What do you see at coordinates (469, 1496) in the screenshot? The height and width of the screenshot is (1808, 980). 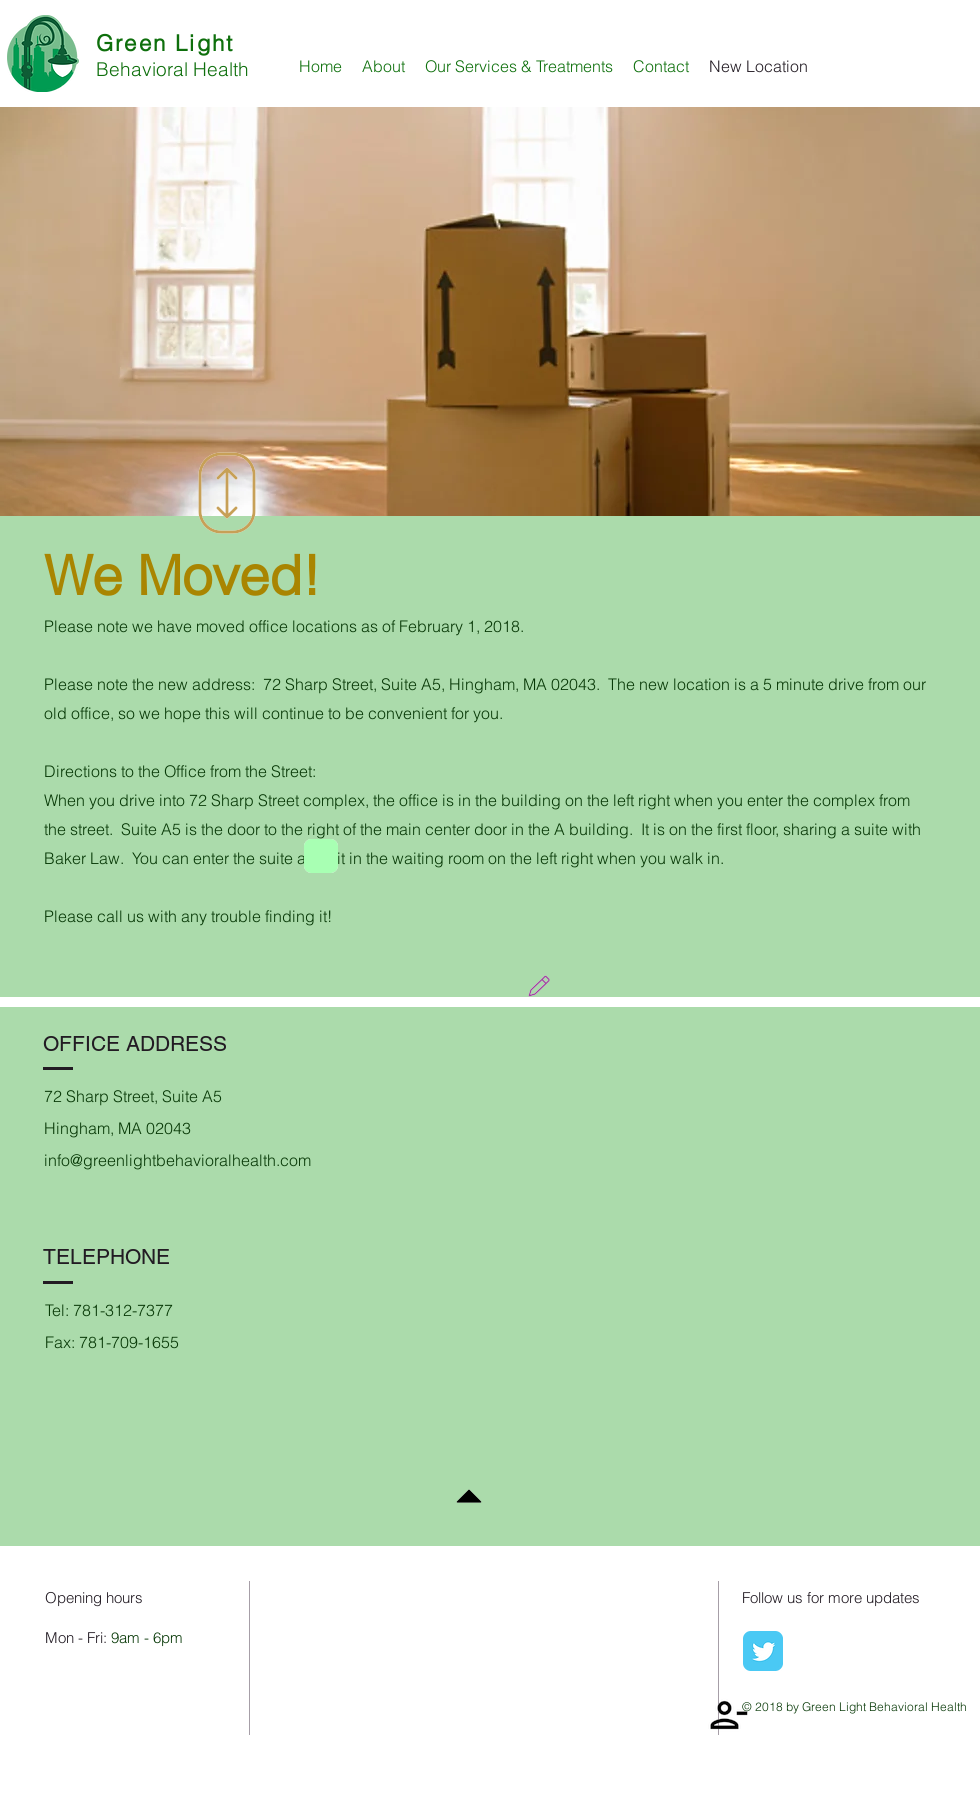 I see `expand a collapsed section` at bounding box center [469, 1496].